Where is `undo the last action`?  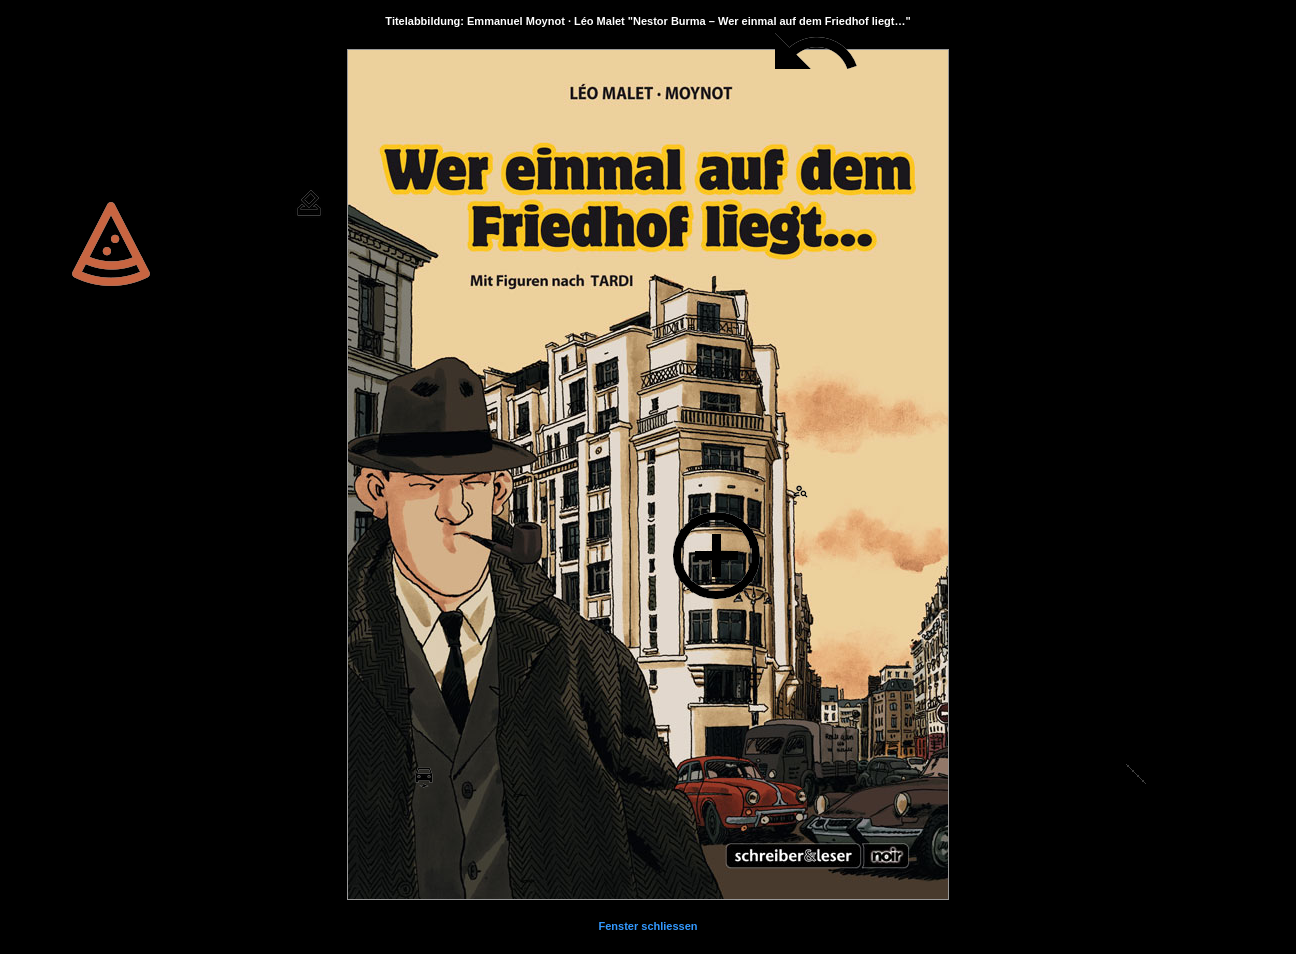 undo the last action is located at coordinates (815, 53).